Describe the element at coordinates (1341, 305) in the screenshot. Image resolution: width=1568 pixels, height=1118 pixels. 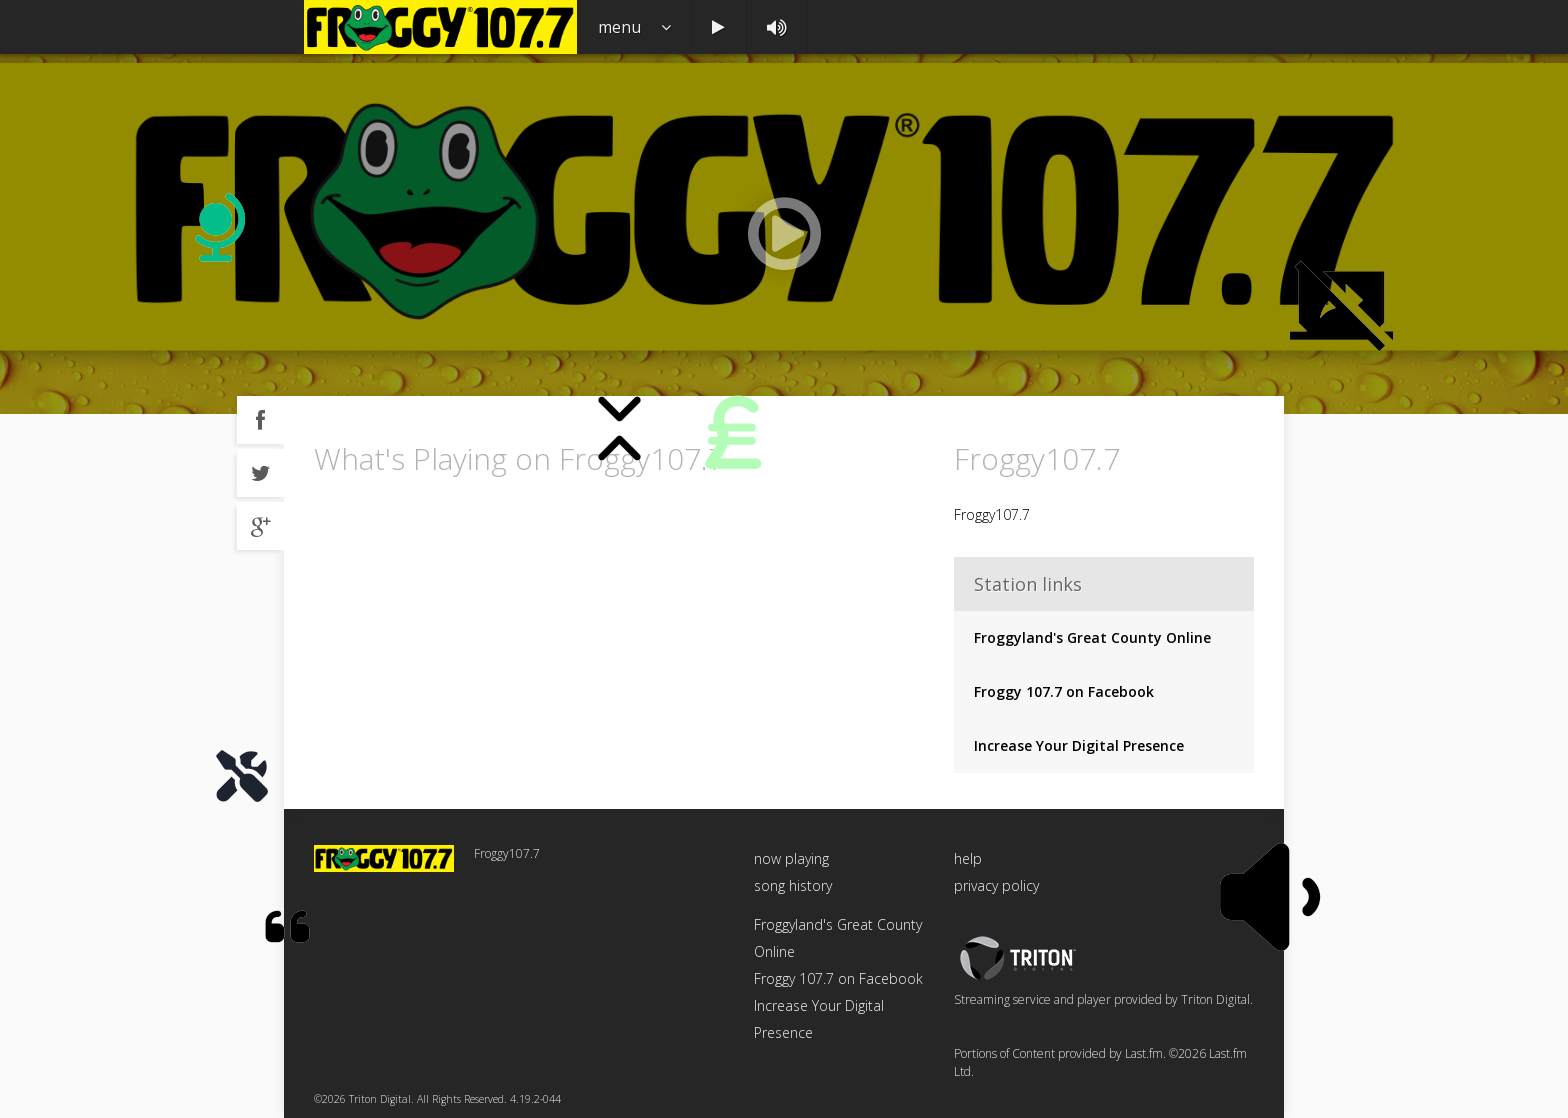
I see `stop sharing your screen` at that location.